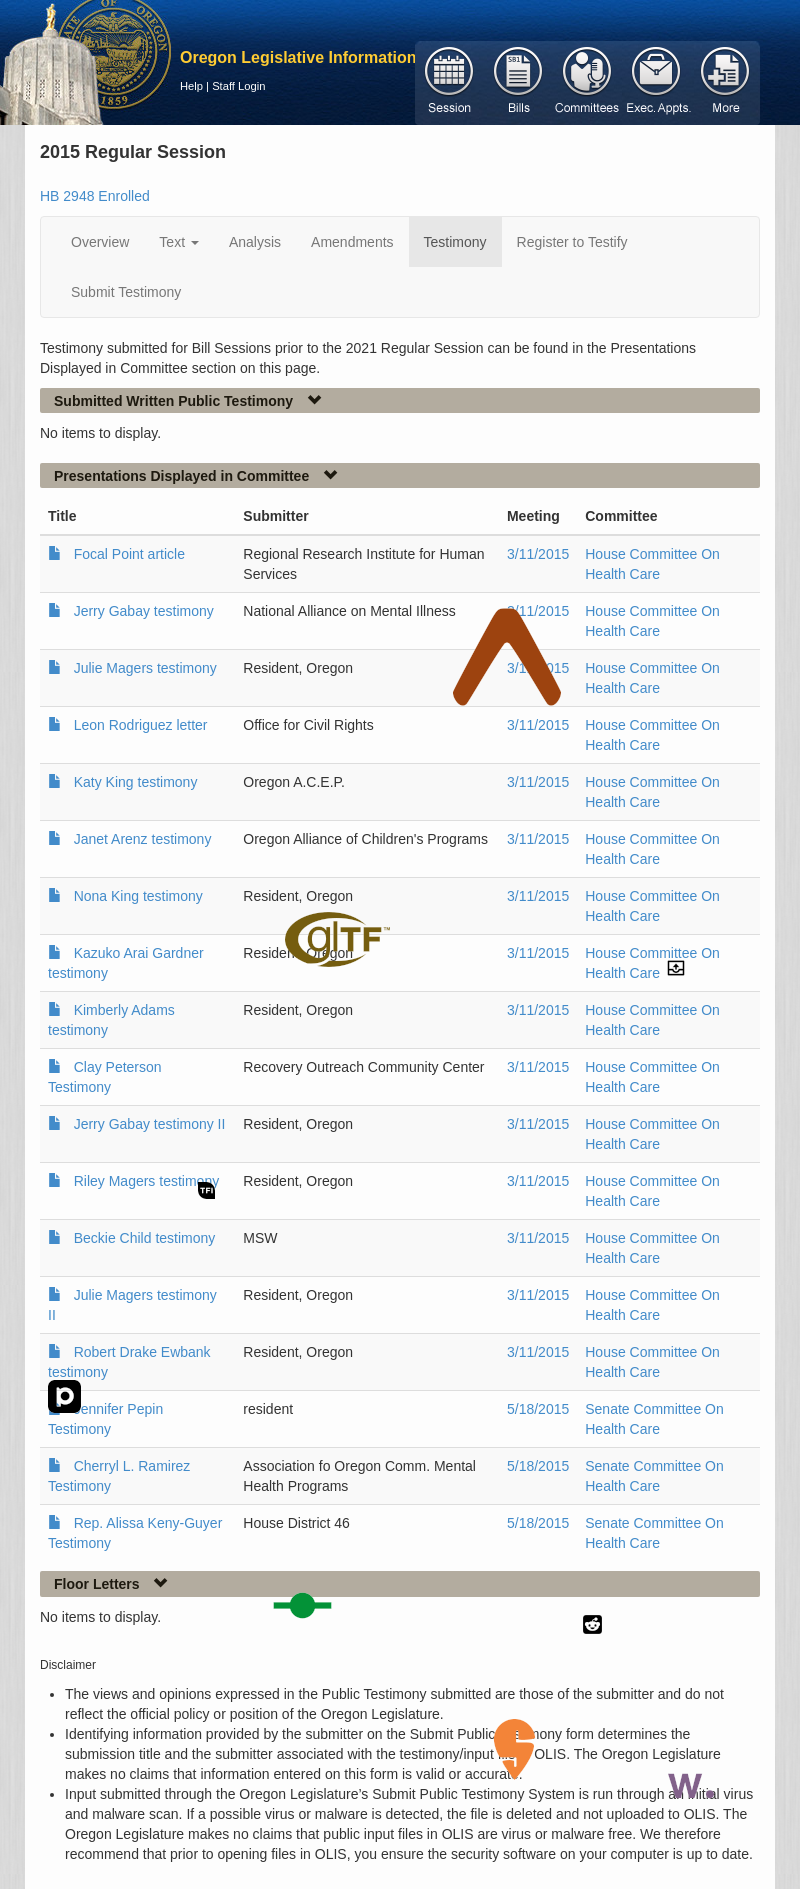 This screenshot has height=1889, width=800. What do you see at coordinates (592, 1624) in the screenshot?
I see `open Reddit app` at bounding box center [592, 1624].